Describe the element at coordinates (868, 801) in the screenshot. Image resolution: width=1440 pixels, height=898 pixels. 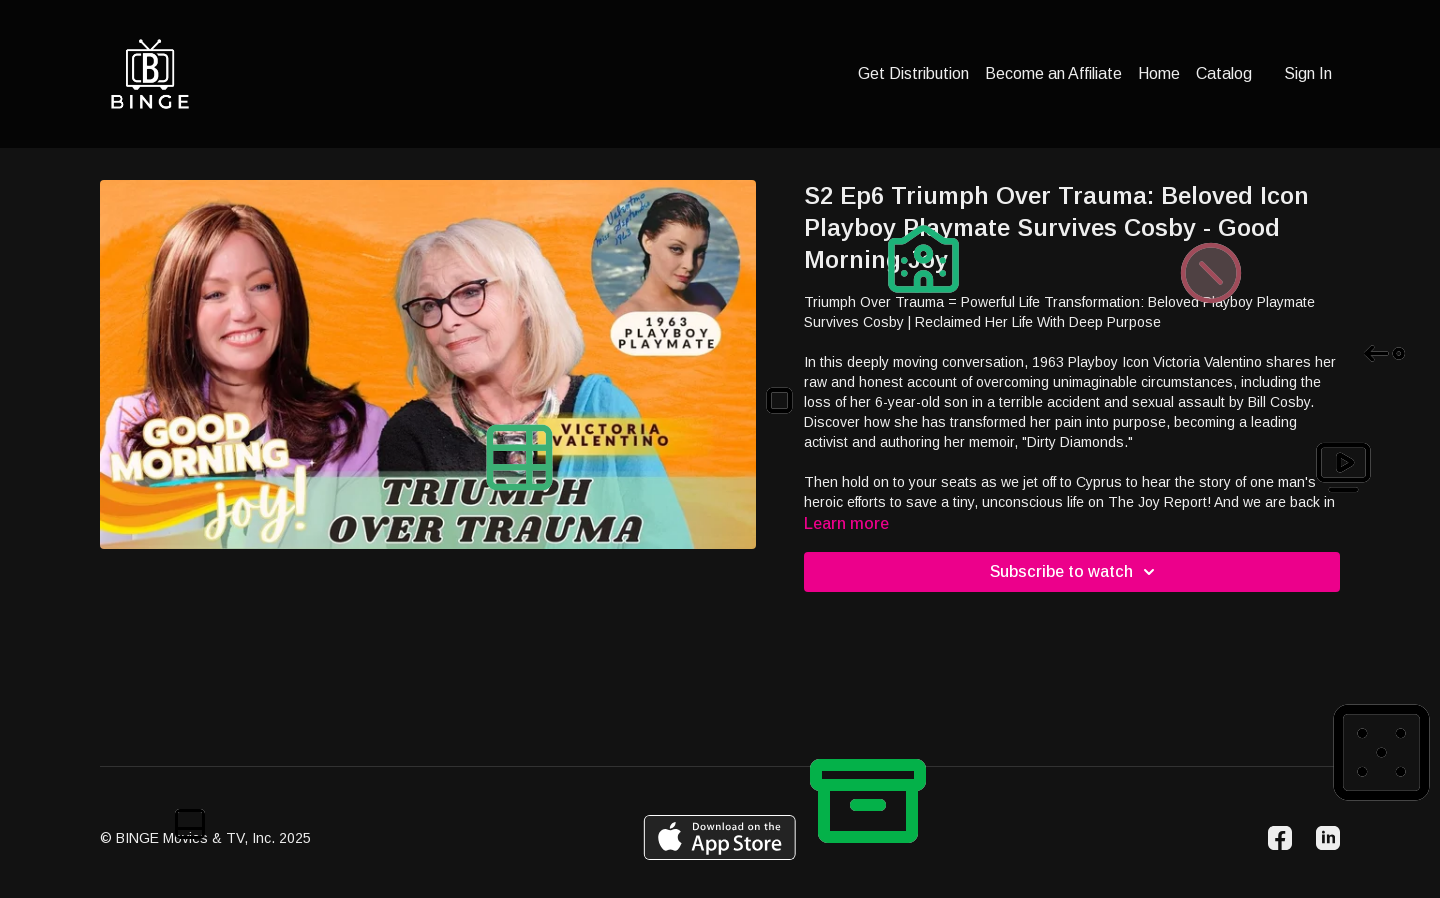
I see `archive item or conversation` at that location.